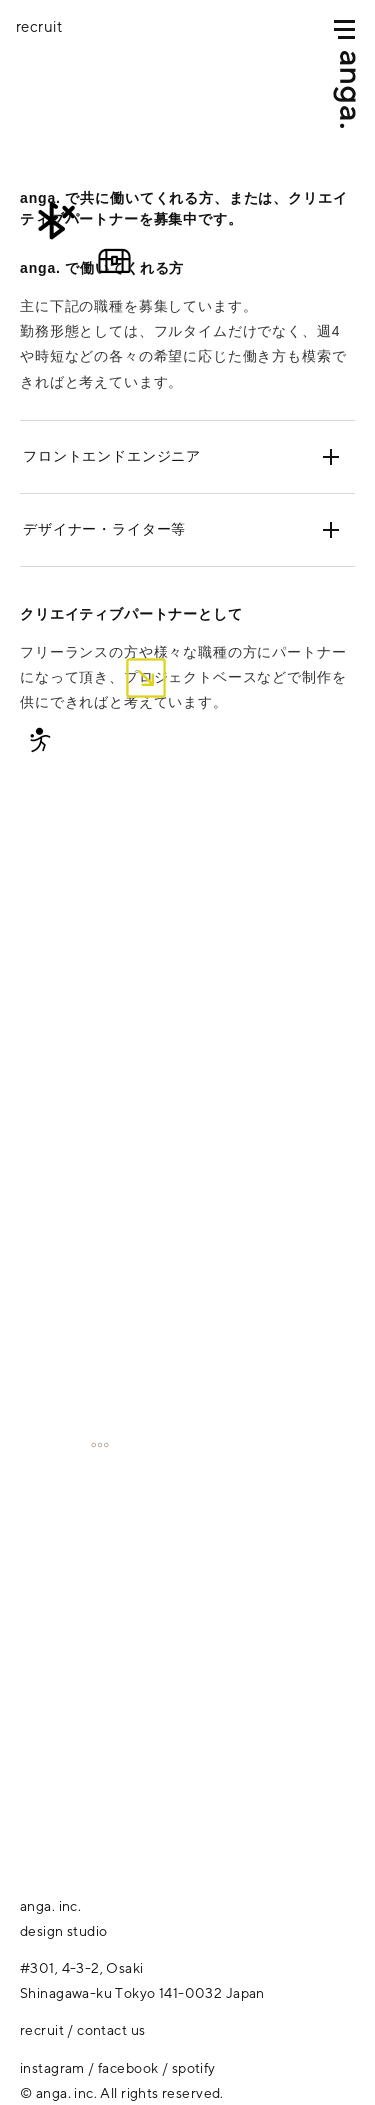 Image resolution: width=375 pixels, height=2105 pixels. What do you see at coordinates (54, 220) in the screenshot?
I see `bluetooth connection disabled or unavailable` at bounding box center [54, 220].